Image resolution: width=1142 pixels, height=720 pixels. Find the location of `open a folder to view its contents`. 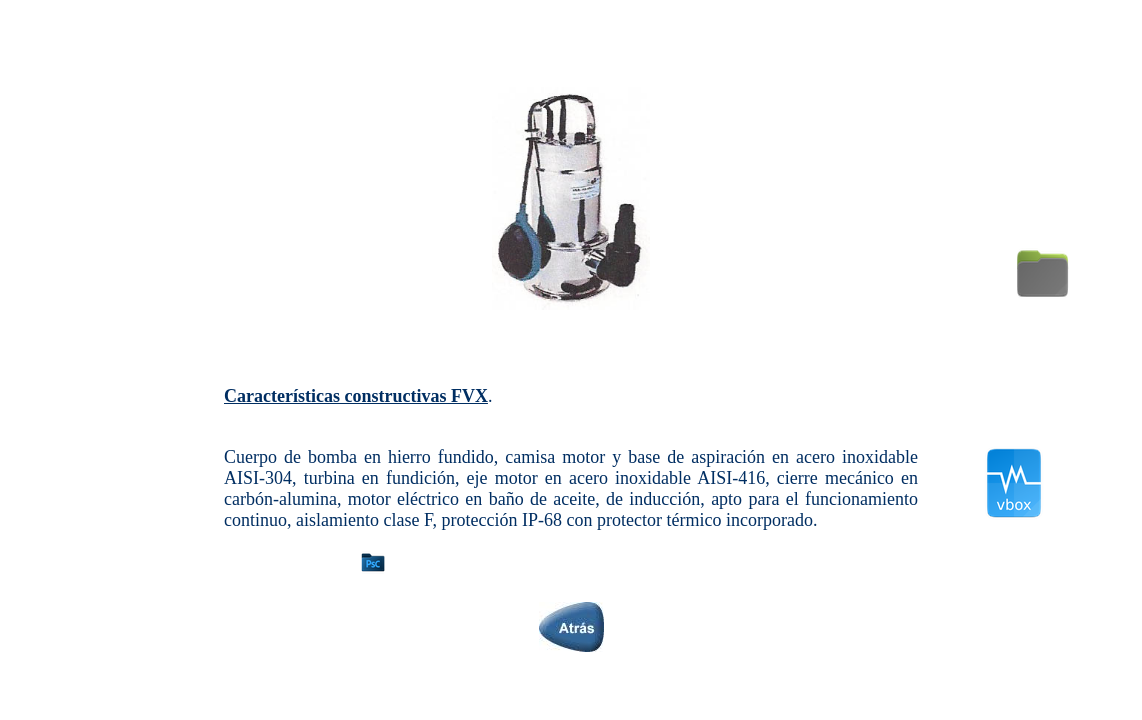

open a folder to view its contents is located at coordinates (1042, 273).